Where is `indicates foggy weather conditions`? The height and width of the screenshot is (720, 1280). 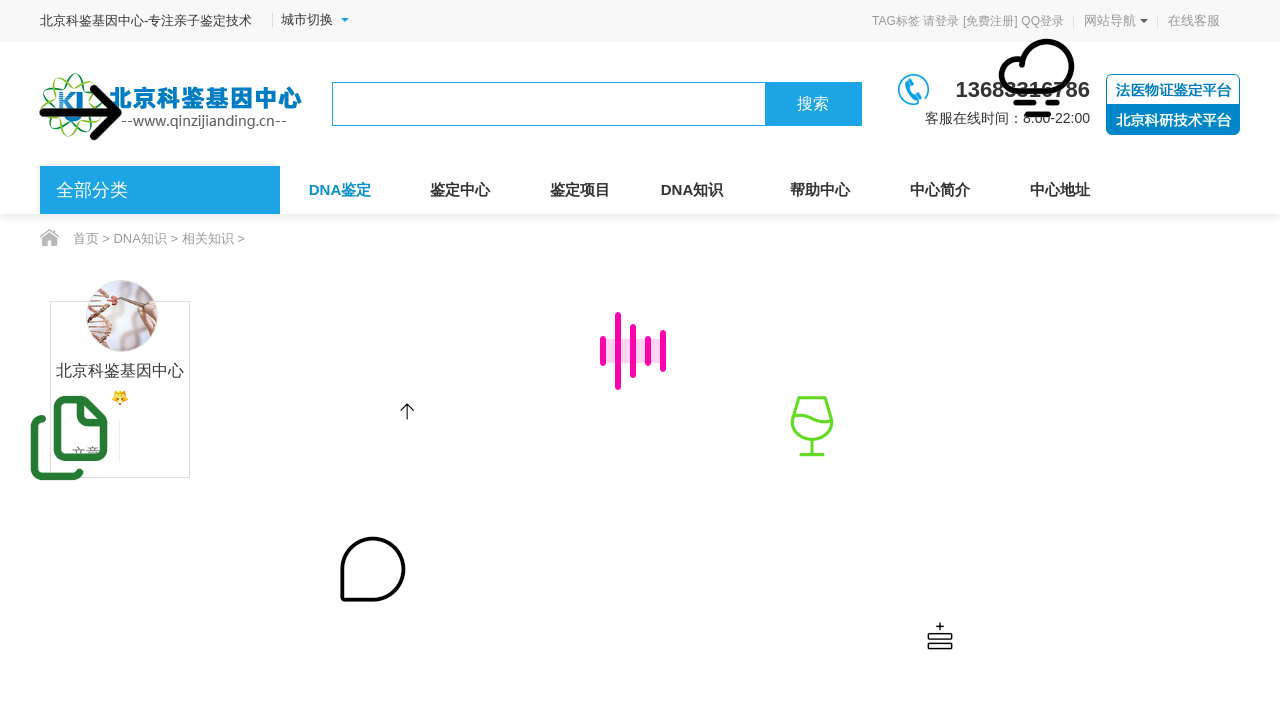 indicates foggy weather conditions is located at coordinates (1036, 76).